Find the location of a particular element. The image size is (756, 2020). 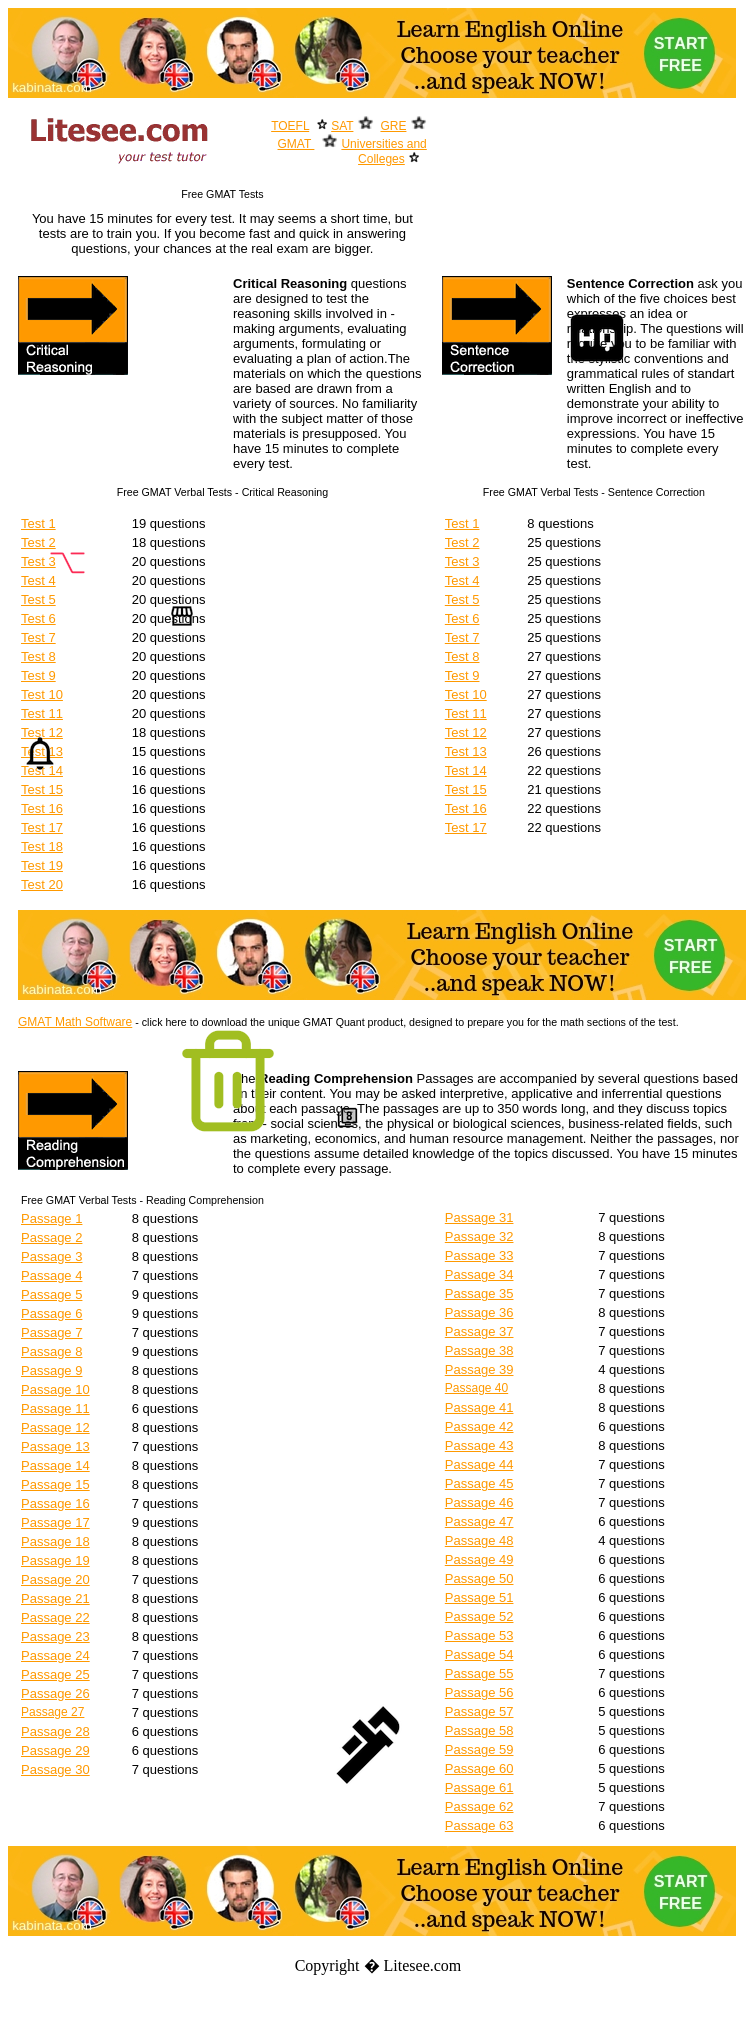

indicates the option or alt key modifier is located at coordinates (67, 561).